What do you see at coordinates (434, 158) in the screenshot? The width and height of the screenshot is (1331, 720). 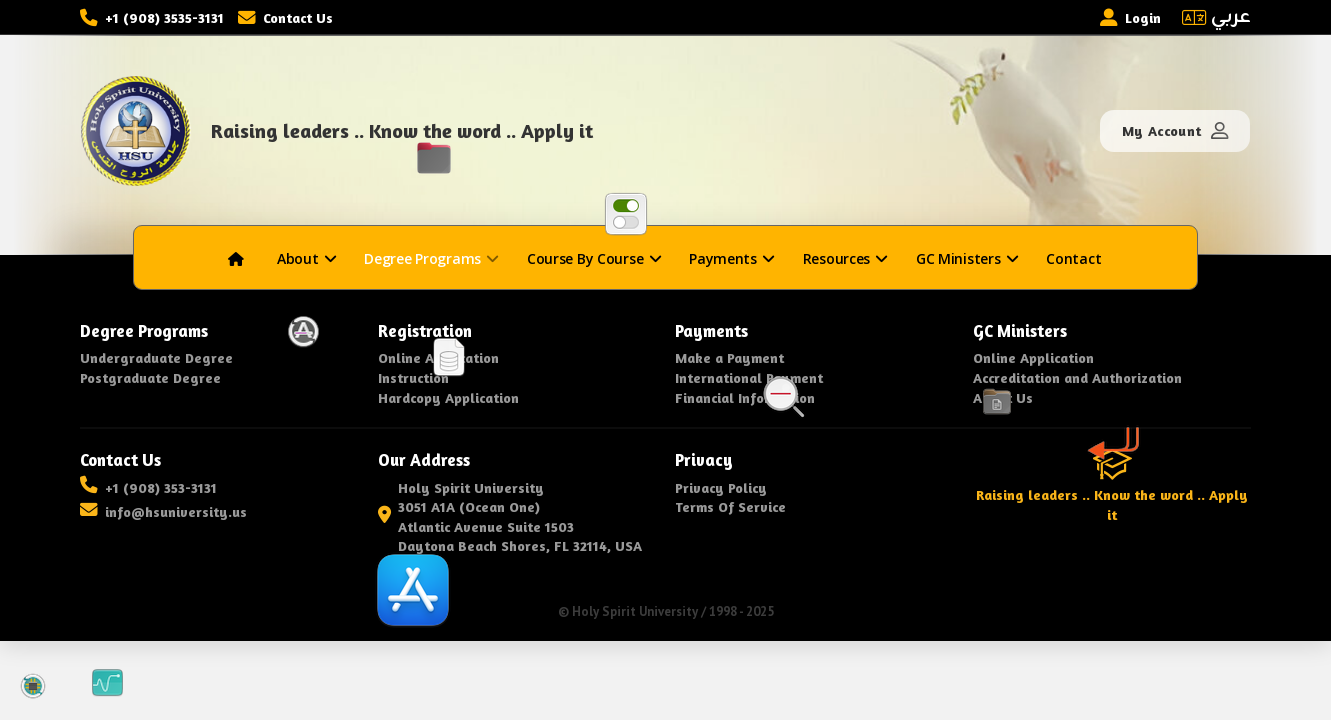 I see `open folder to view contents` at bounding box center [434, 158].